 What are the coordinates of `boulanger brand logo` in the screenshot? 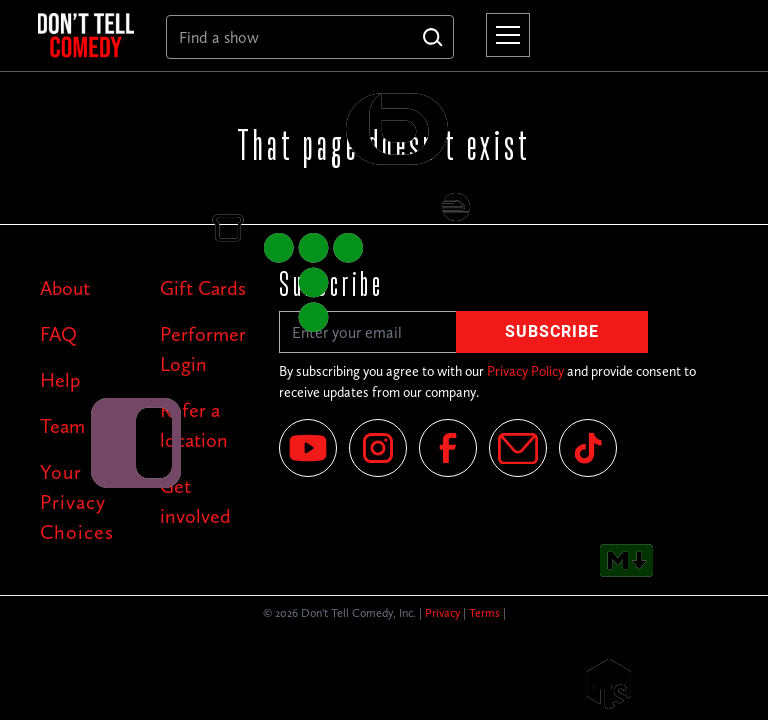 It's located at (397, 129).